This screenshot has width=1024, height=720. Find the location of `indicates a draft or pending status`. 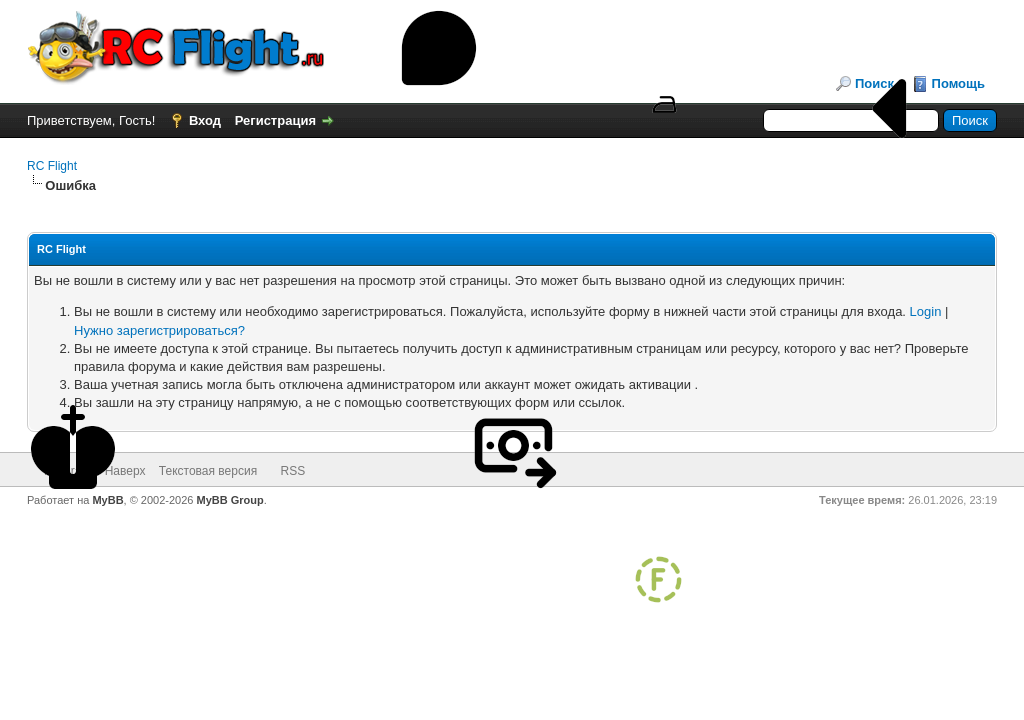

indicates a draft or pending status is located at coordinates (658, 579).